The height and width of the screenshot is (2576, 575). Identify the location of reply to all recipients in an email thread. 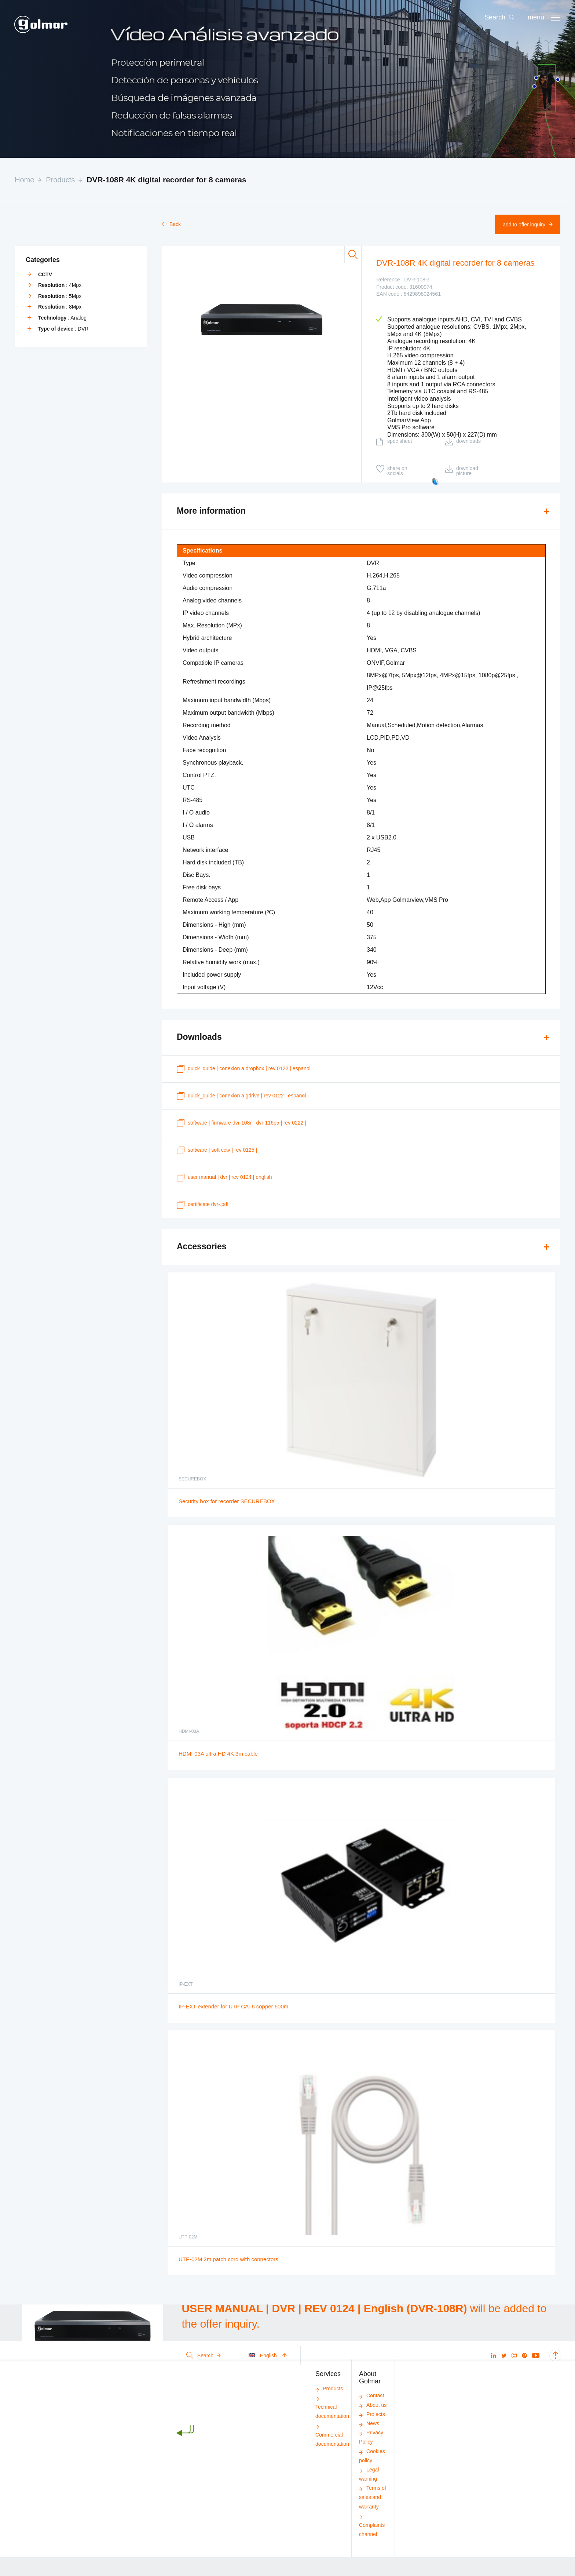
(185, 2429).